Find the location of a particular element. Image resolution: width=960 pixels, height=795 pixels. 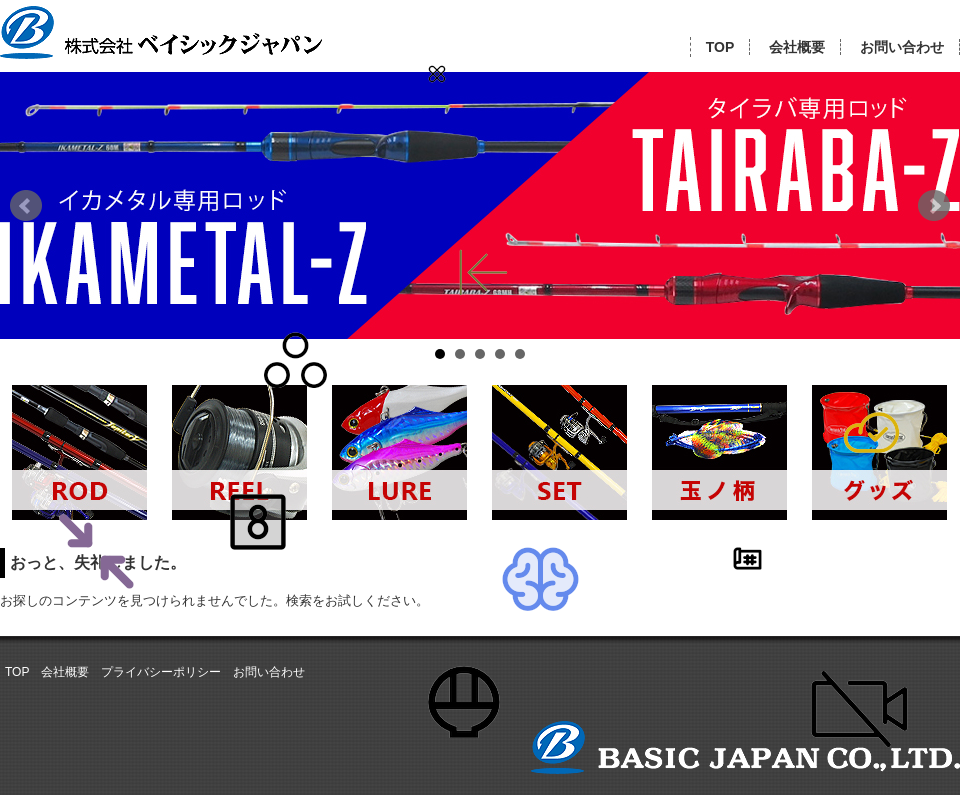

turn off camera or disable video is located at coordinates (856, 709).